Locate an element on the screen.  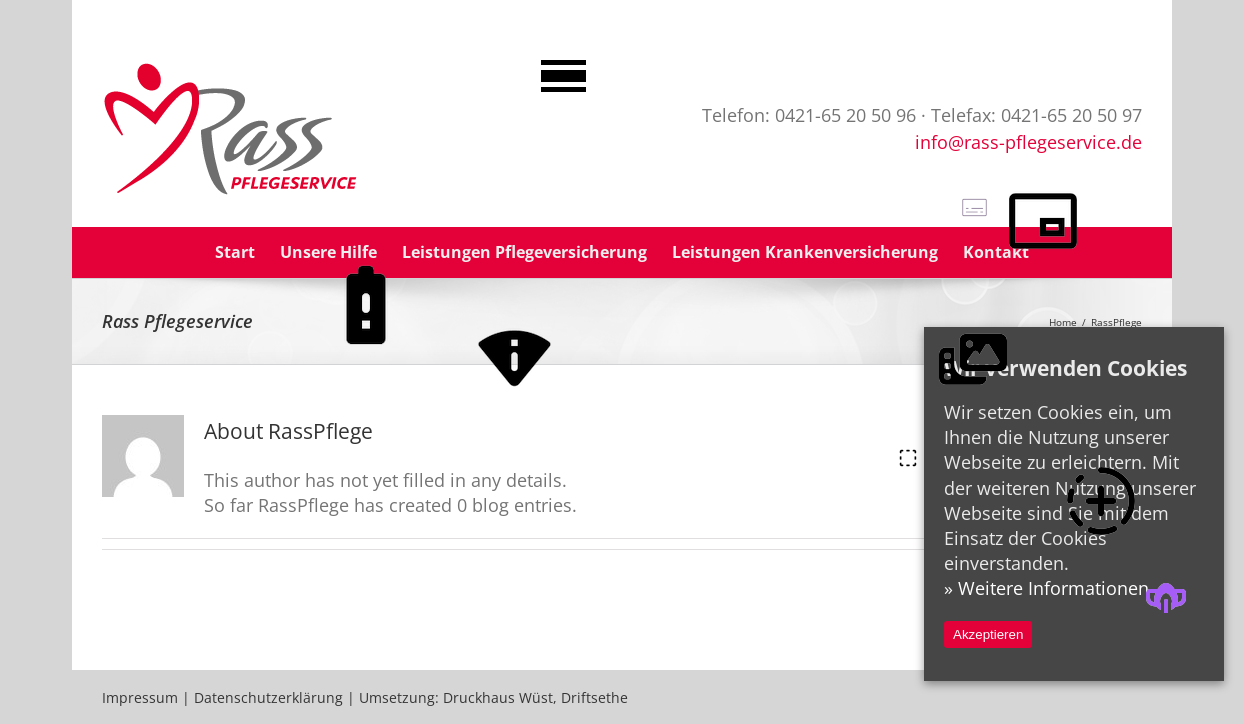
scan for available wifi networks is located at coordinates (514, 358).